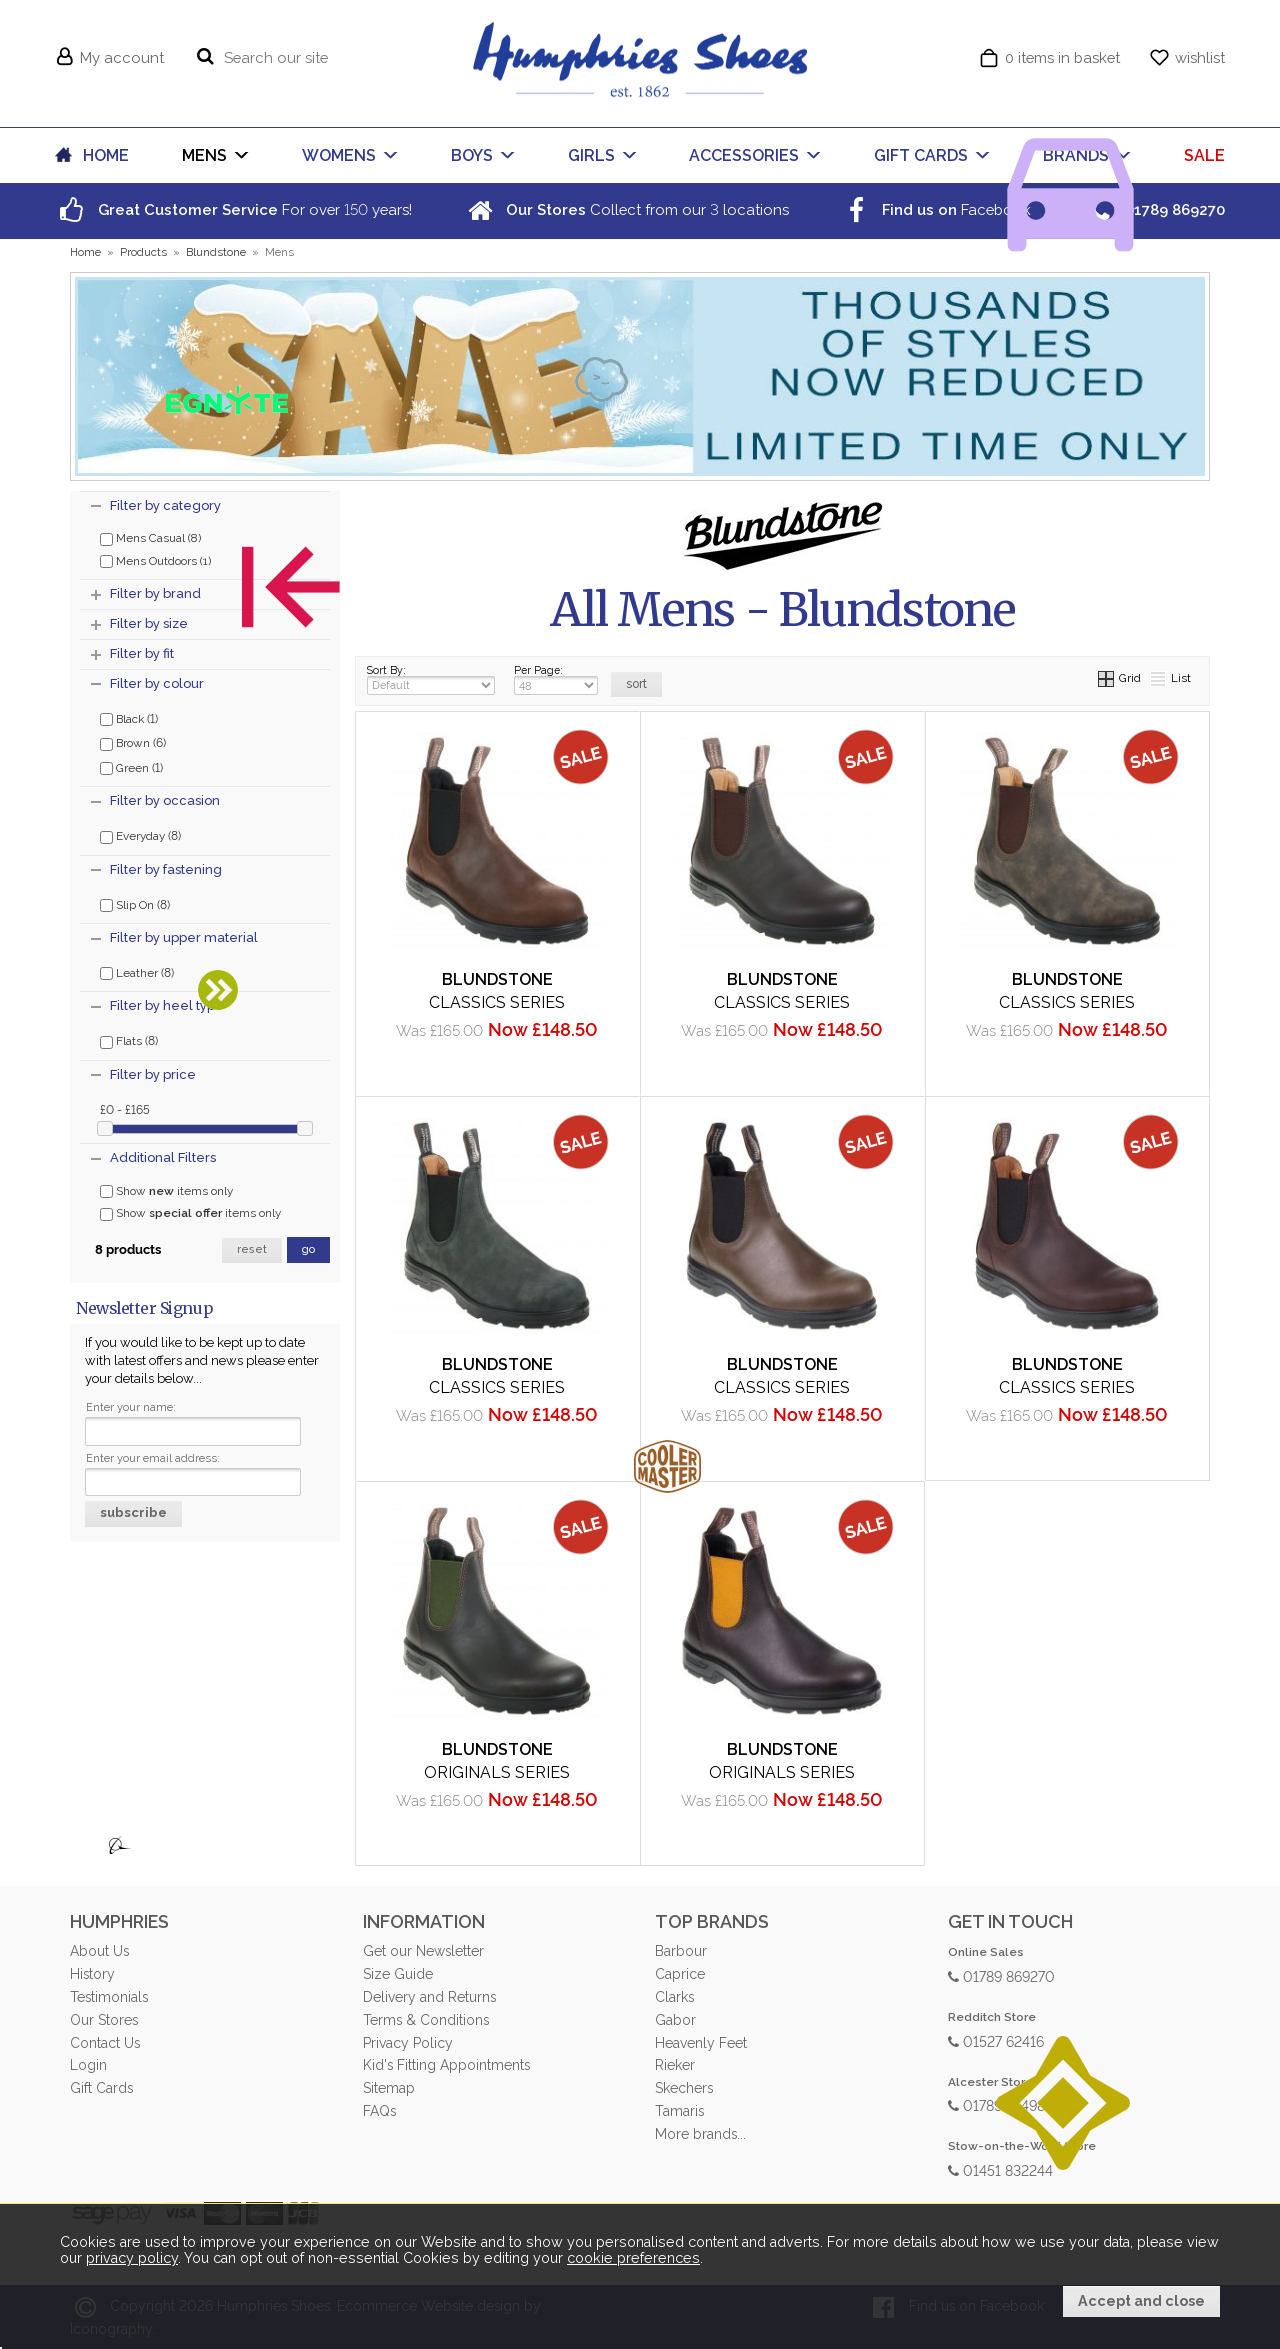  What do you see at coordinates (227, 400) in the screenshot?
I see `open egnyte cloud storage app` at bounding box center [227, 400].